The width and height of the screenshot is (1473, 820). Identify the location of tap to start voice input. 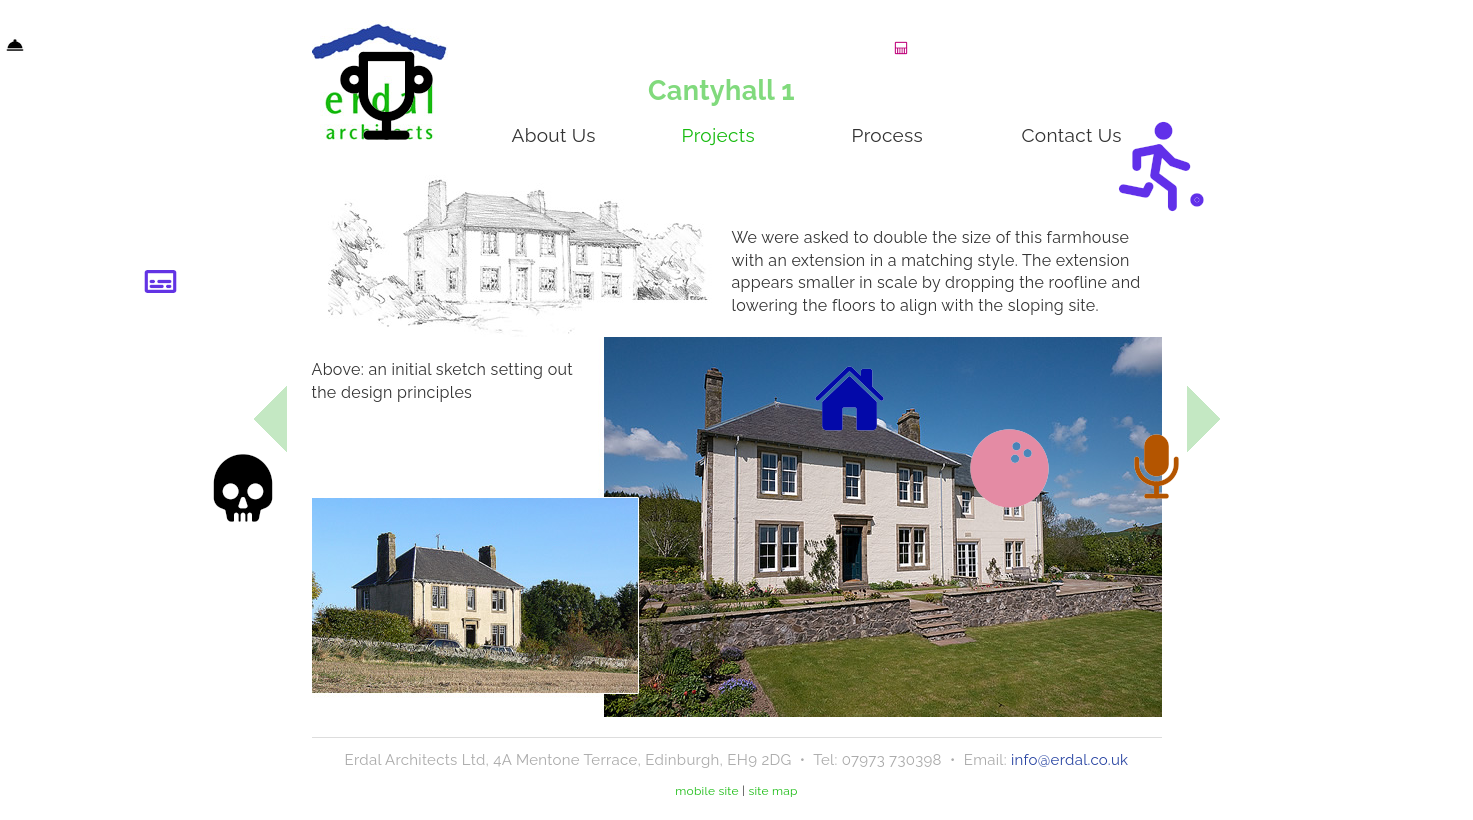
(1156, 466).